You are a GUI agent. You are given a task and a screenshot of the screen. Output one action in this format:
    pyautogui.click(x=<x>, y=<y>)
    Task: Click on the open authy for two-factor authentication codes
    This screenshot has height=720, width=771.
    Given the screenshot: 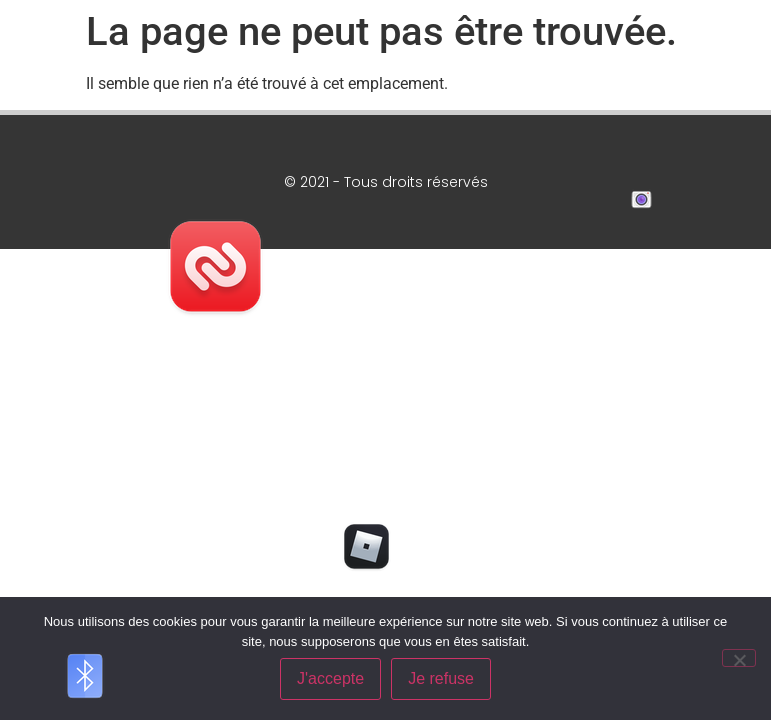 What is the action you would take?
    pyautogui.click(x=215, y=266)
    